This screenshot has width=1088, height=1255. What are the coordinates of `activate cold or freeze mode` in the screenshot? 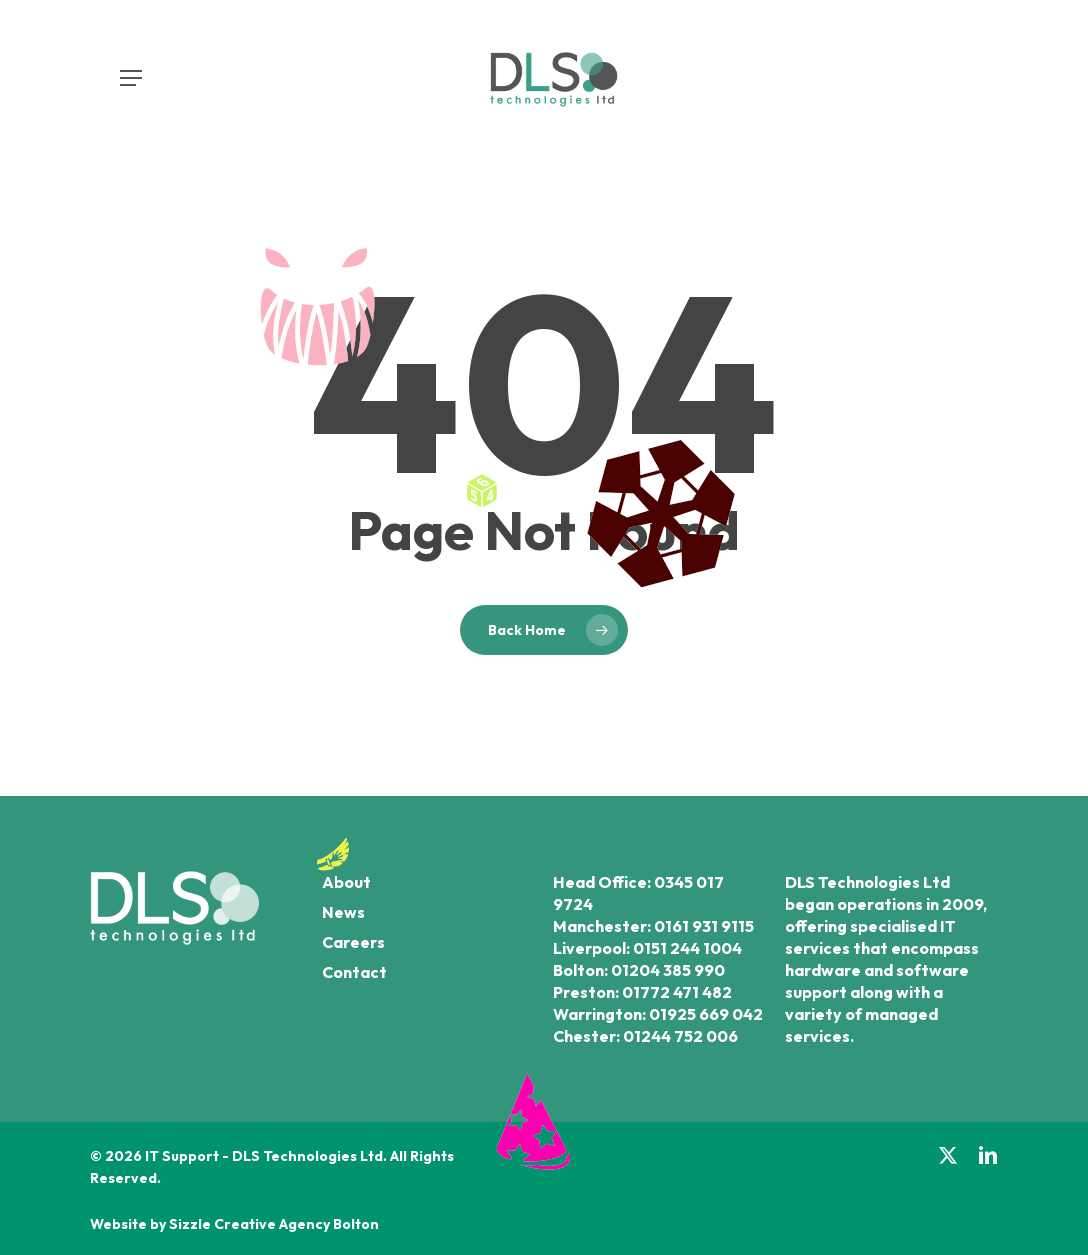 It's located at (662, 514).